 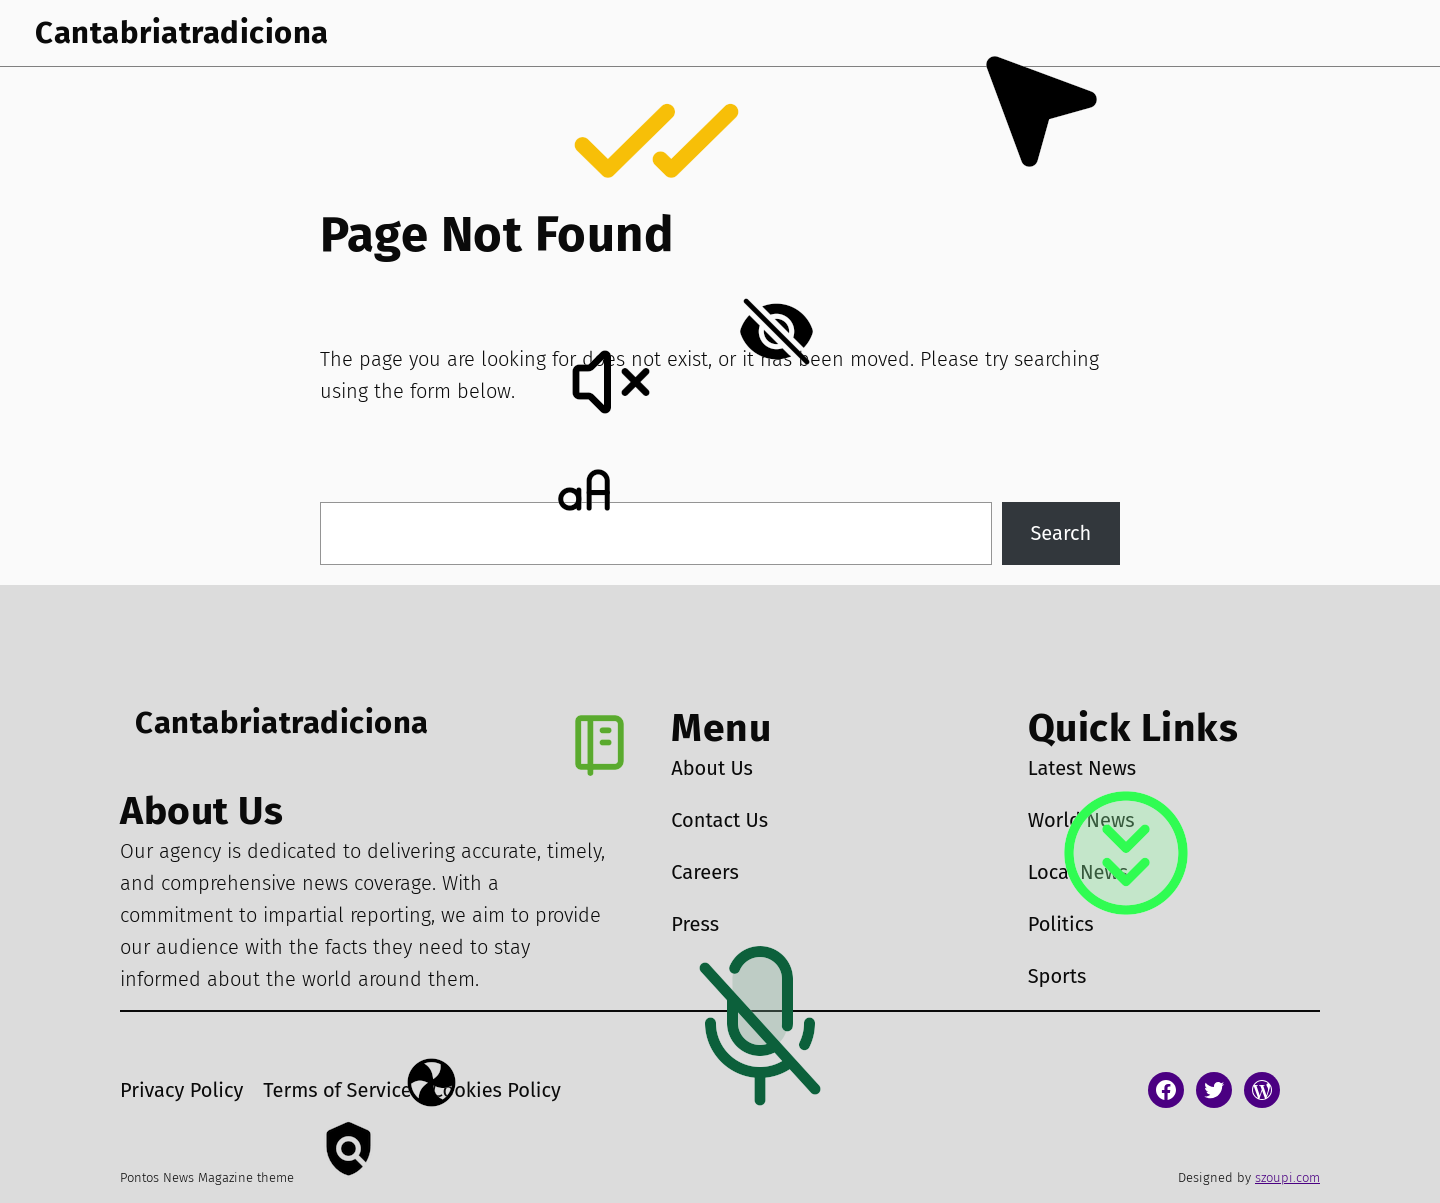 What do you see at coordinates (348, 1148) in the screenshot?
I see `view privacy policy or terms` at bounding box center [348, 1148].